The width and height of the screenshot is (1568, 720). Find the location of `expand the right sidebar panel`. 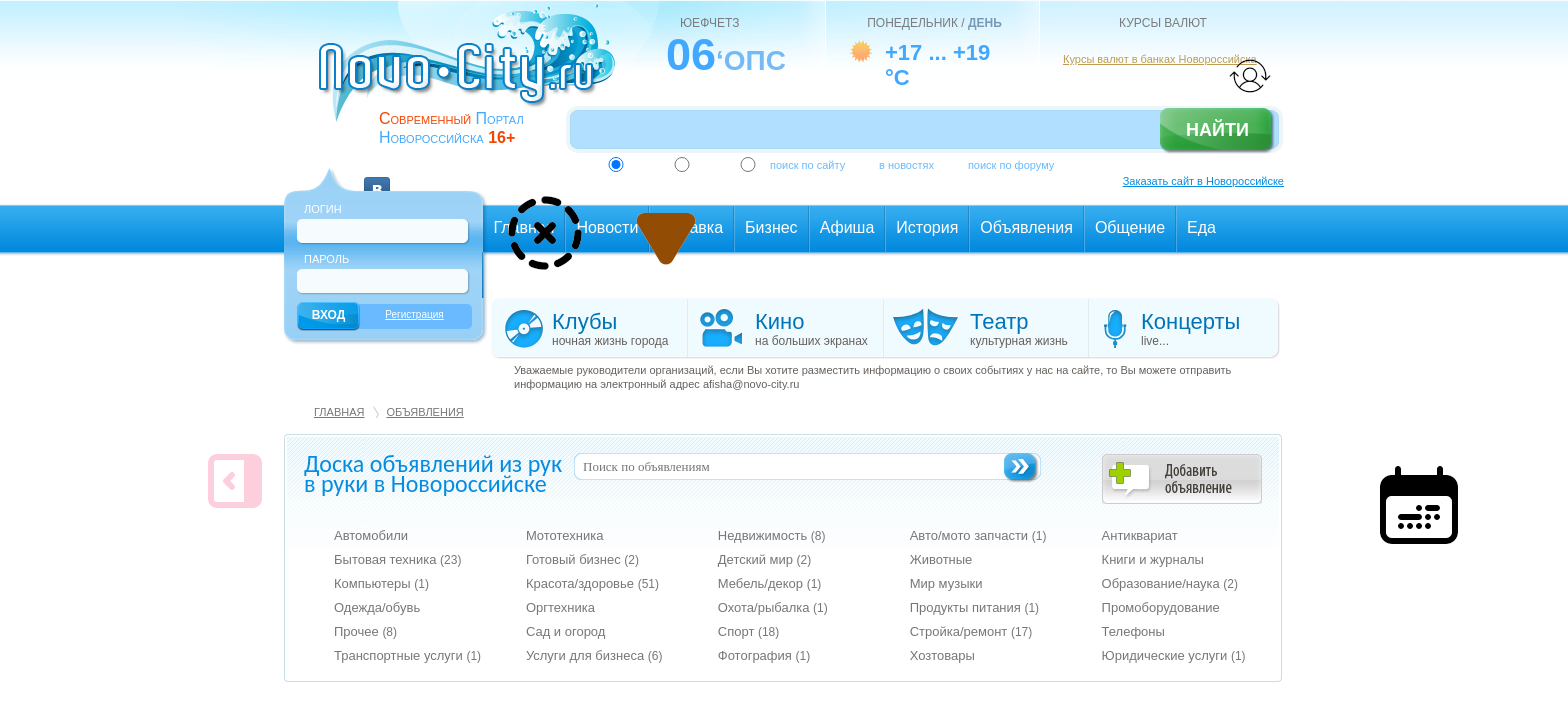

expand the right sidebar panel is located at coordinates (235, 481).